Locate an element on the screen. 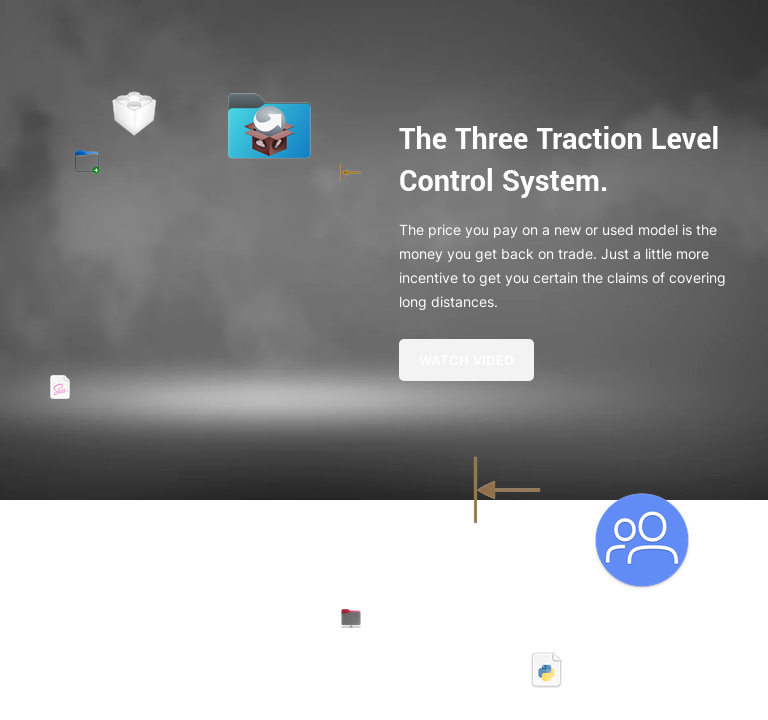  a python script or source file is located at coordinates (546, 669).